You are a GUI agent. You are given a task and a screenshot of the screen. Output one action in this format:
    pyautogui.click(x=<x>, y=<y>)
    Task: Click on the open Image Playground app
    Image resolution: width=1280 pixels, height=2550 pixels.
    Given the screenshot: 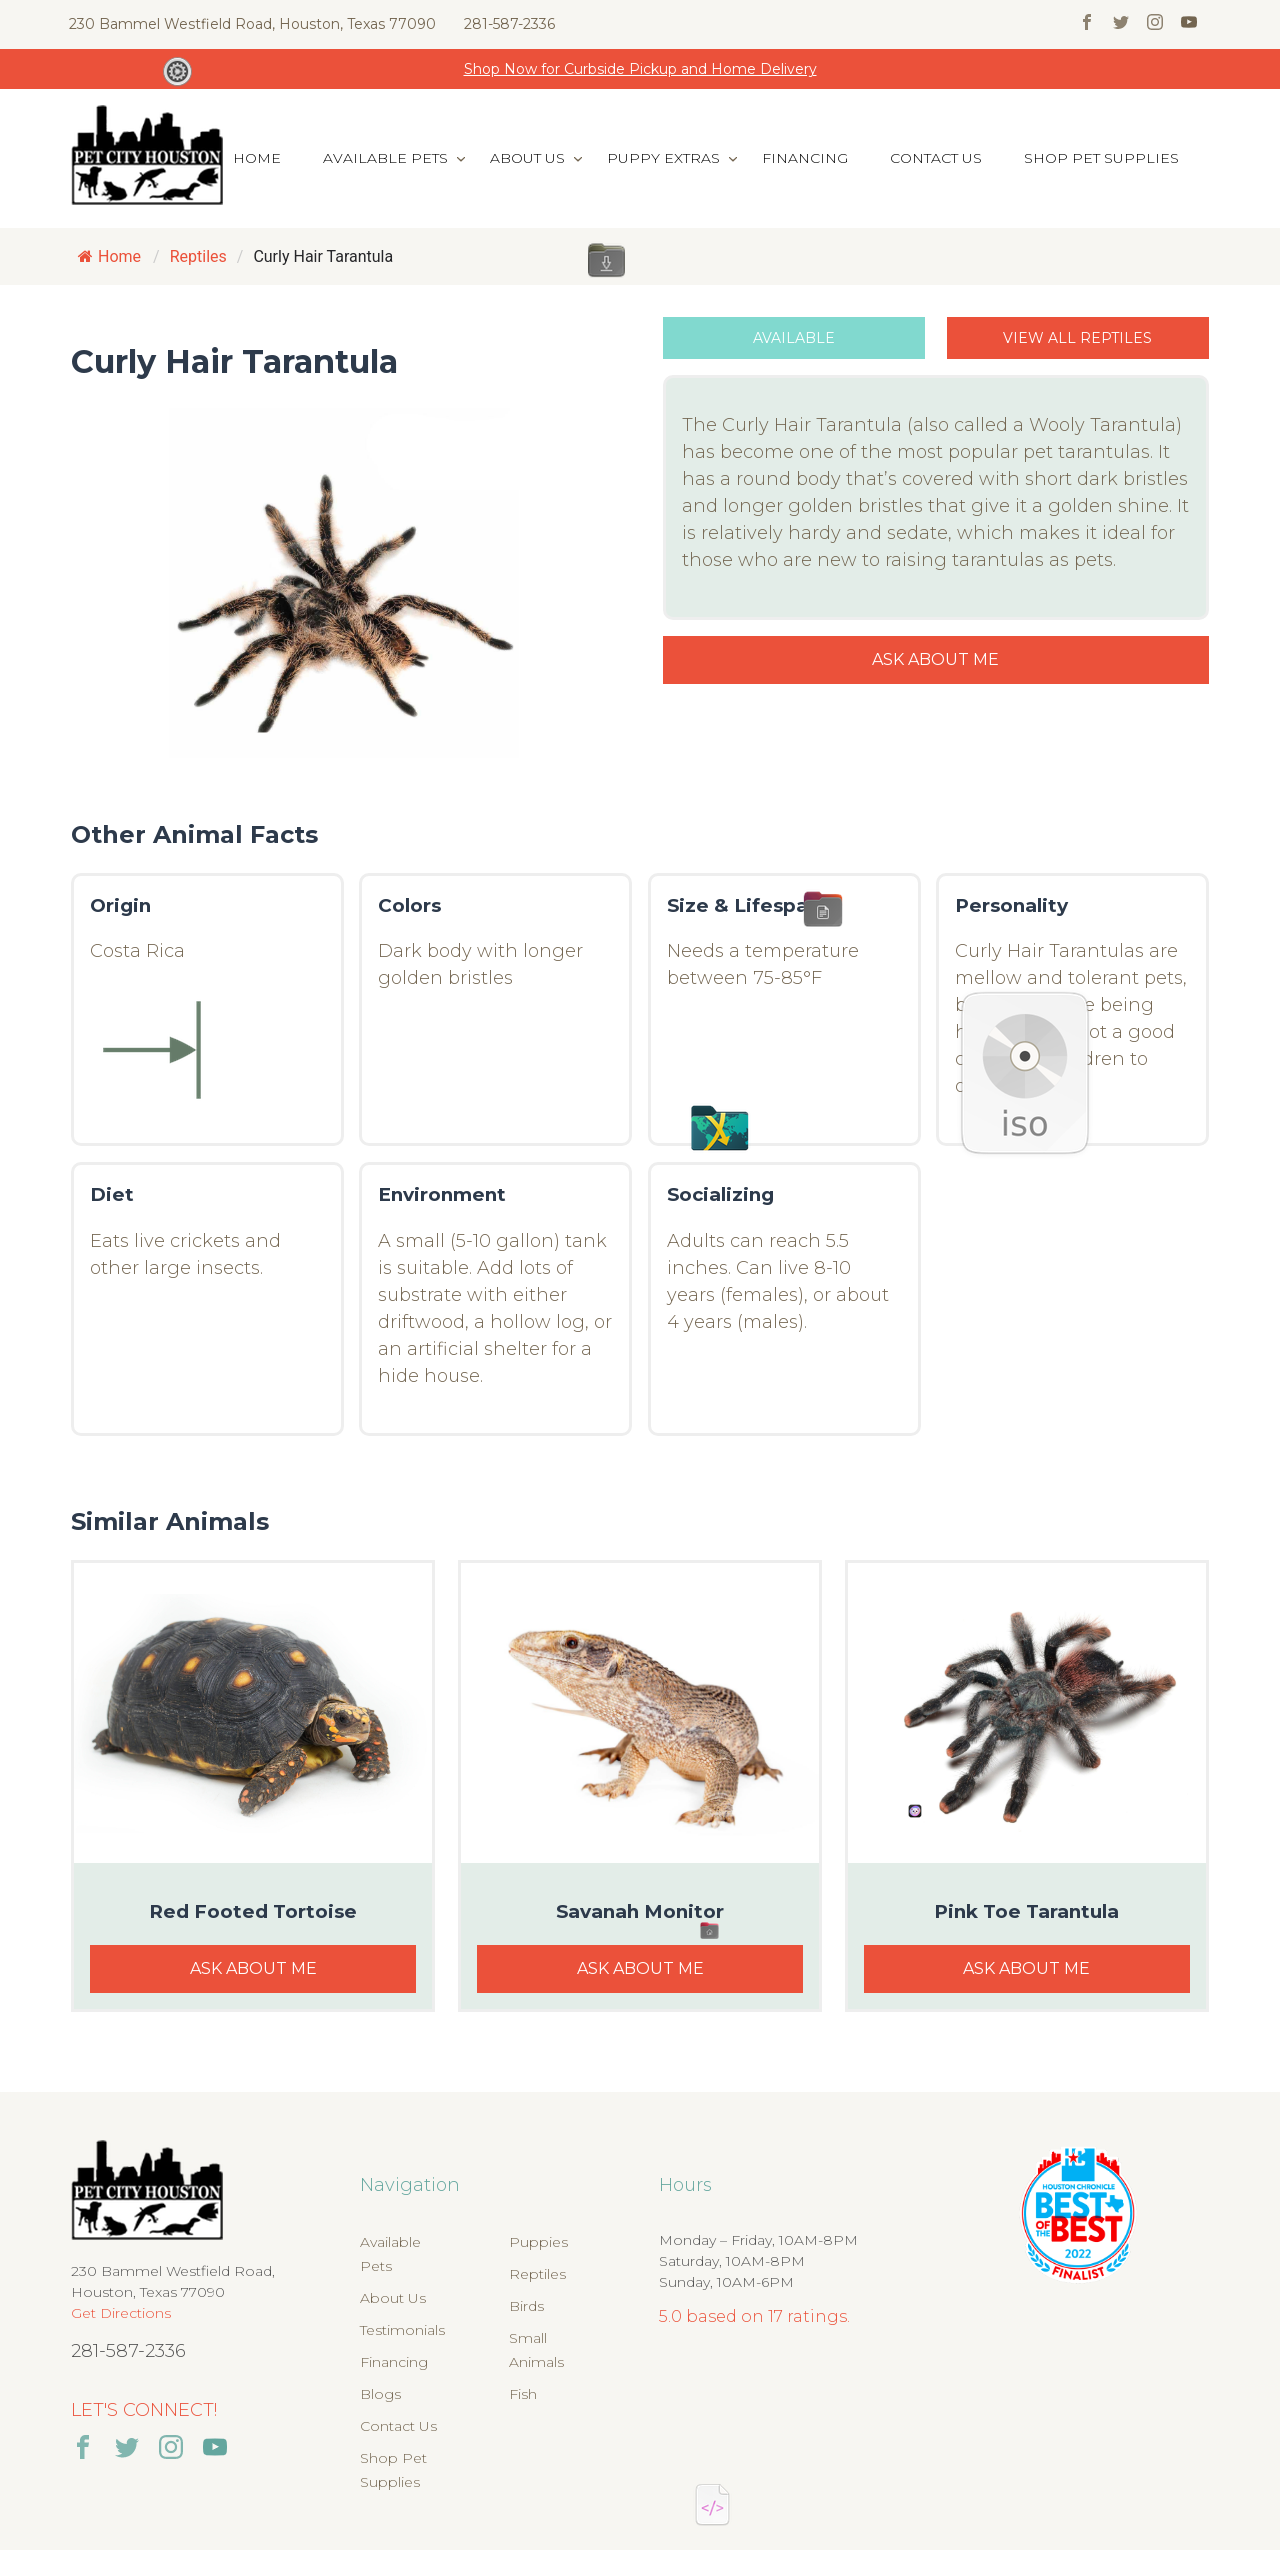 What is the action you would take?
    pyautogui.click(x=915, y=1811)
    